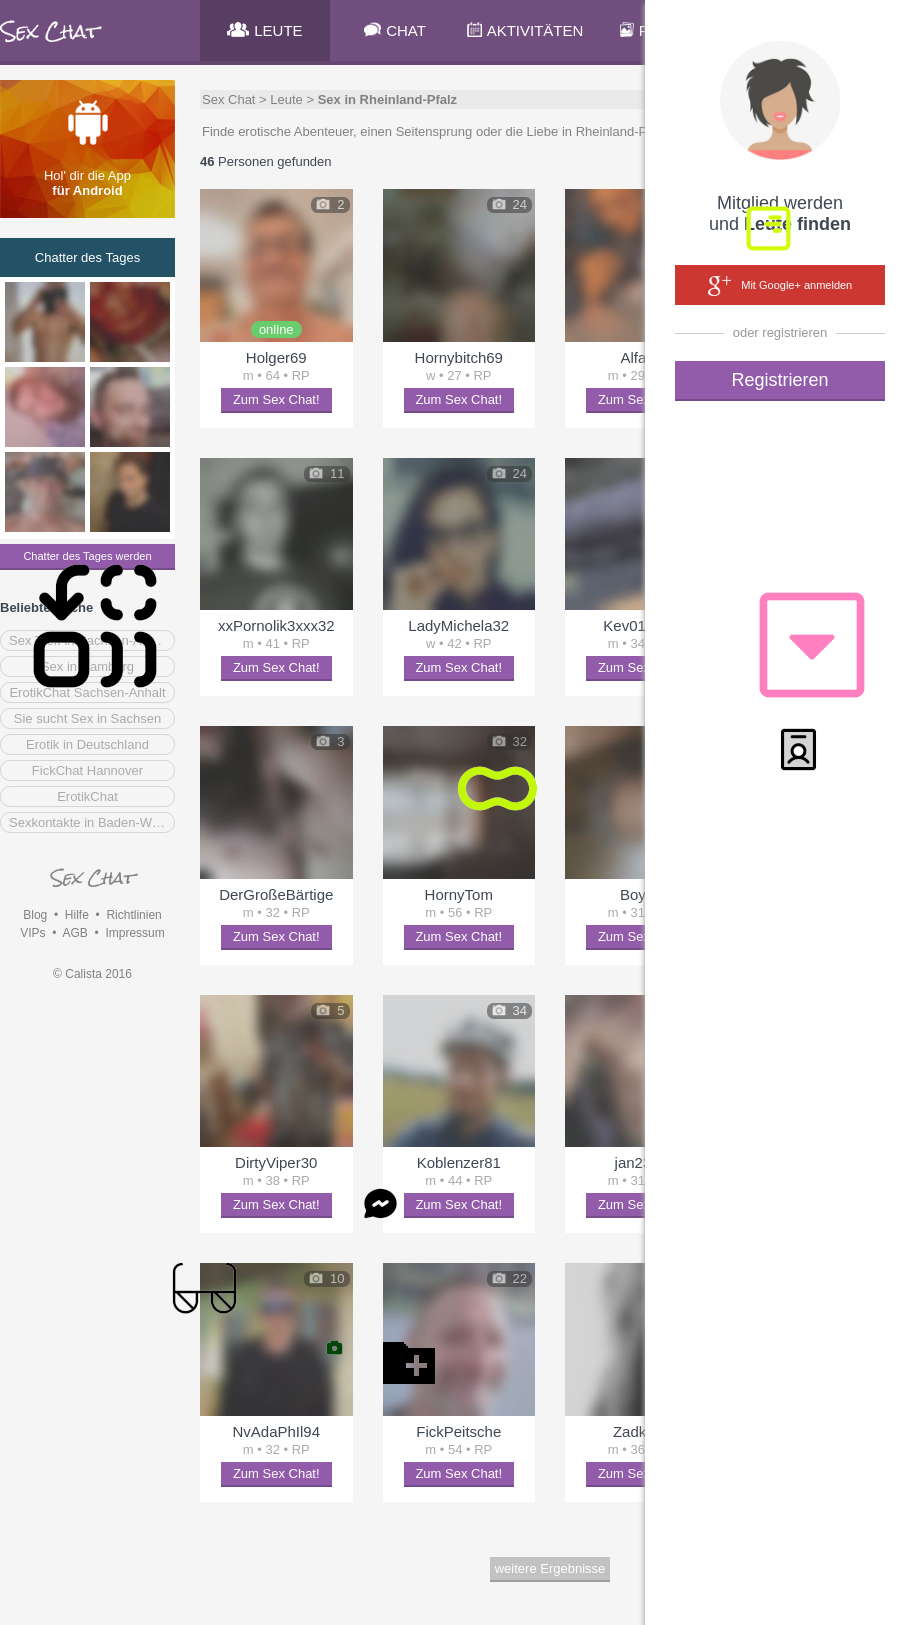  I want to click on take a photo, so click(334, 1347).